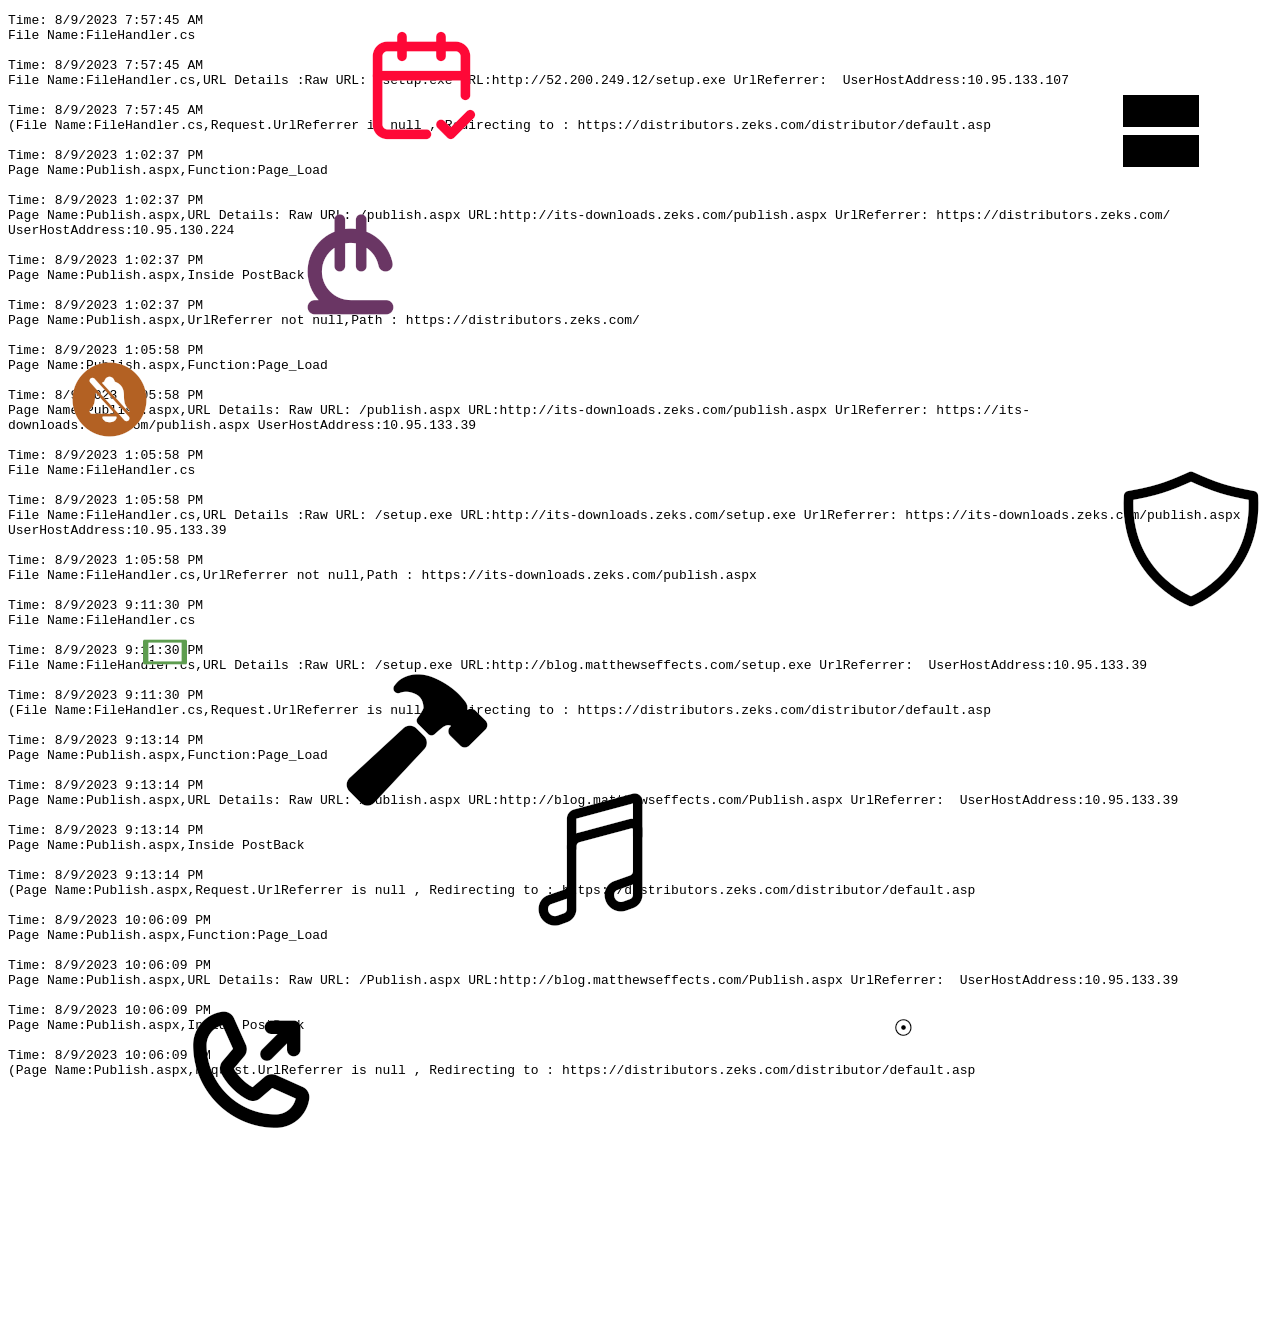 The height and width of the screenshot is (1322, 1274). I want to click on switch to agenda or list view, so click(1163, 131).